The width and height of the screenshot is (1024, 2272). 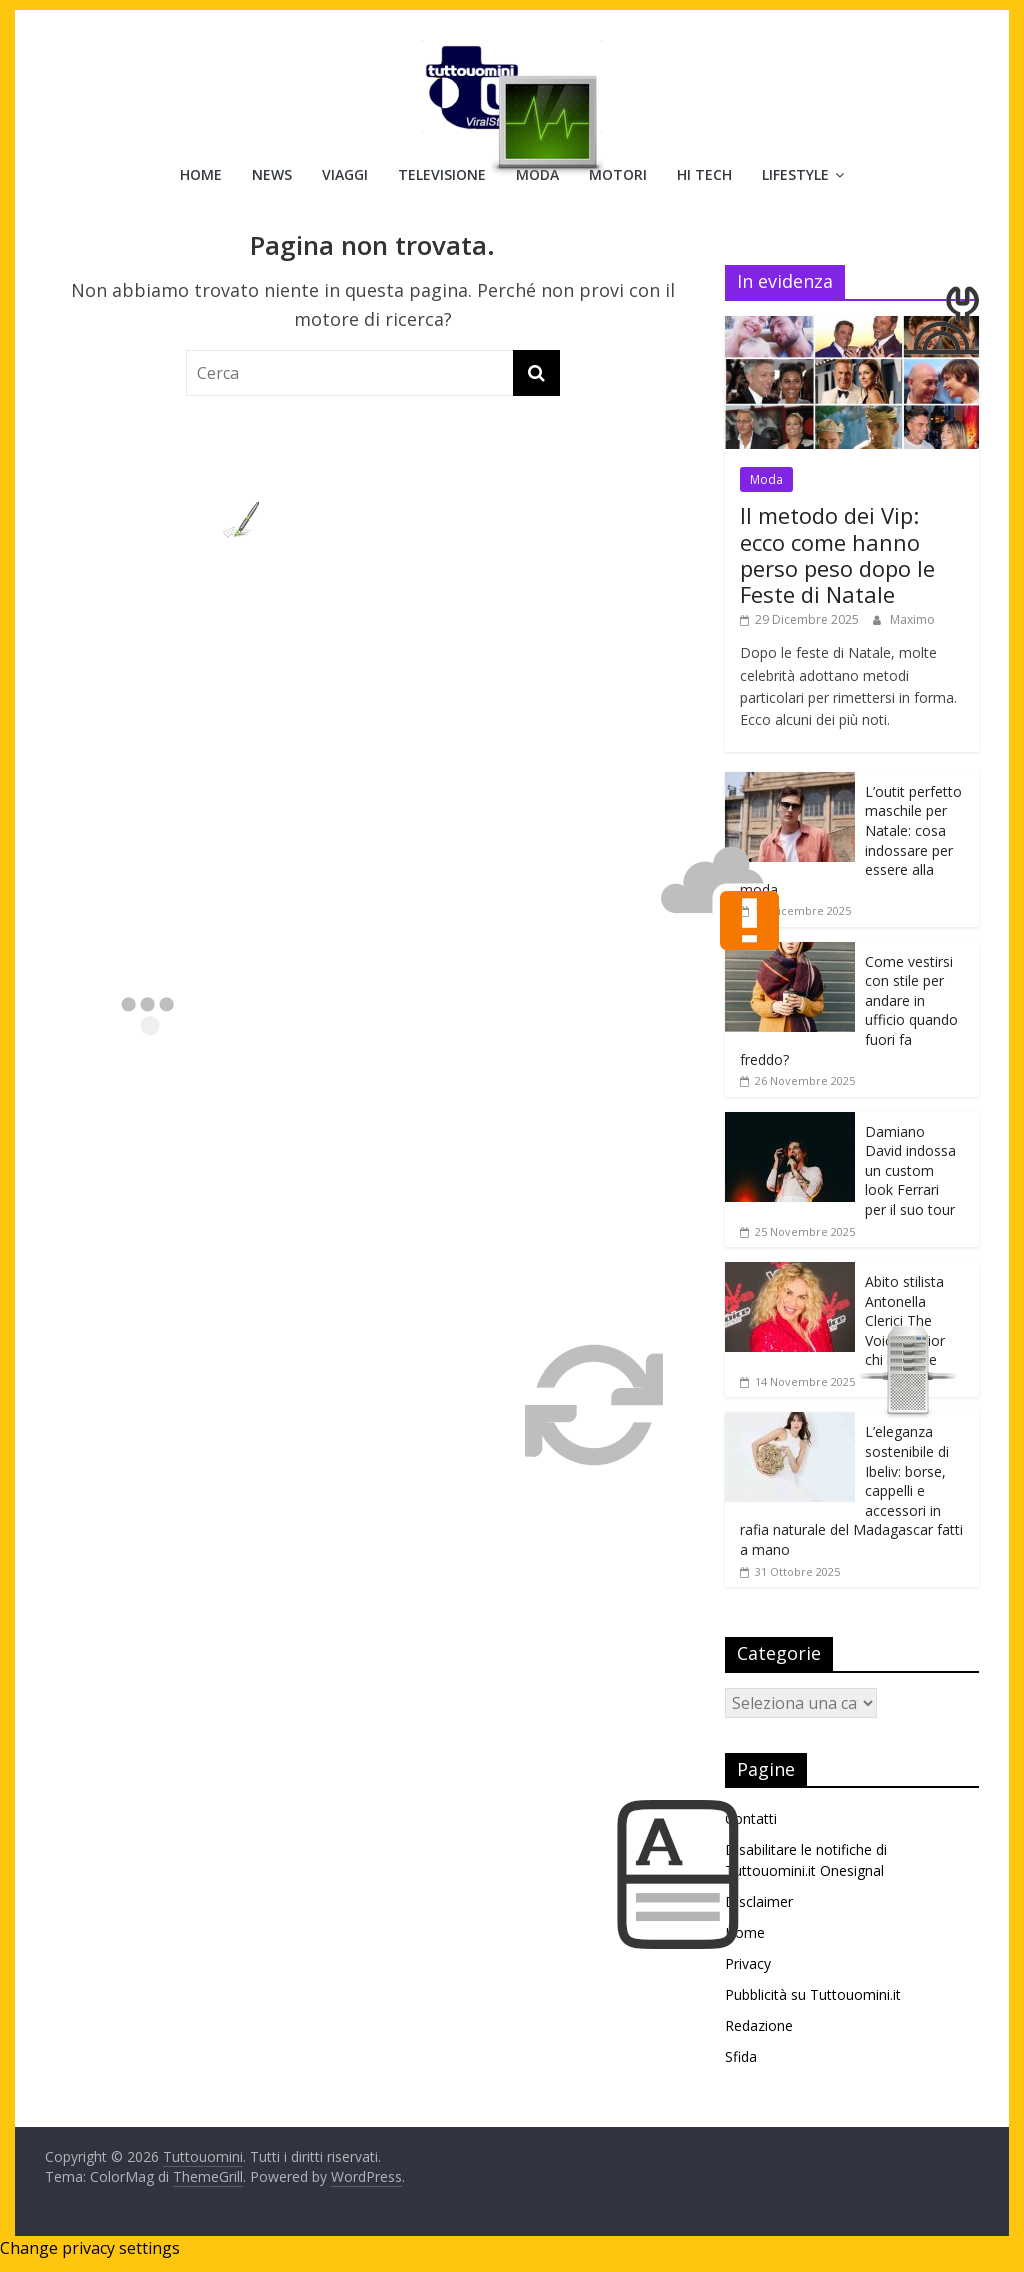 I want to click on access engineering or developer tools, so click(x=941, y=321).